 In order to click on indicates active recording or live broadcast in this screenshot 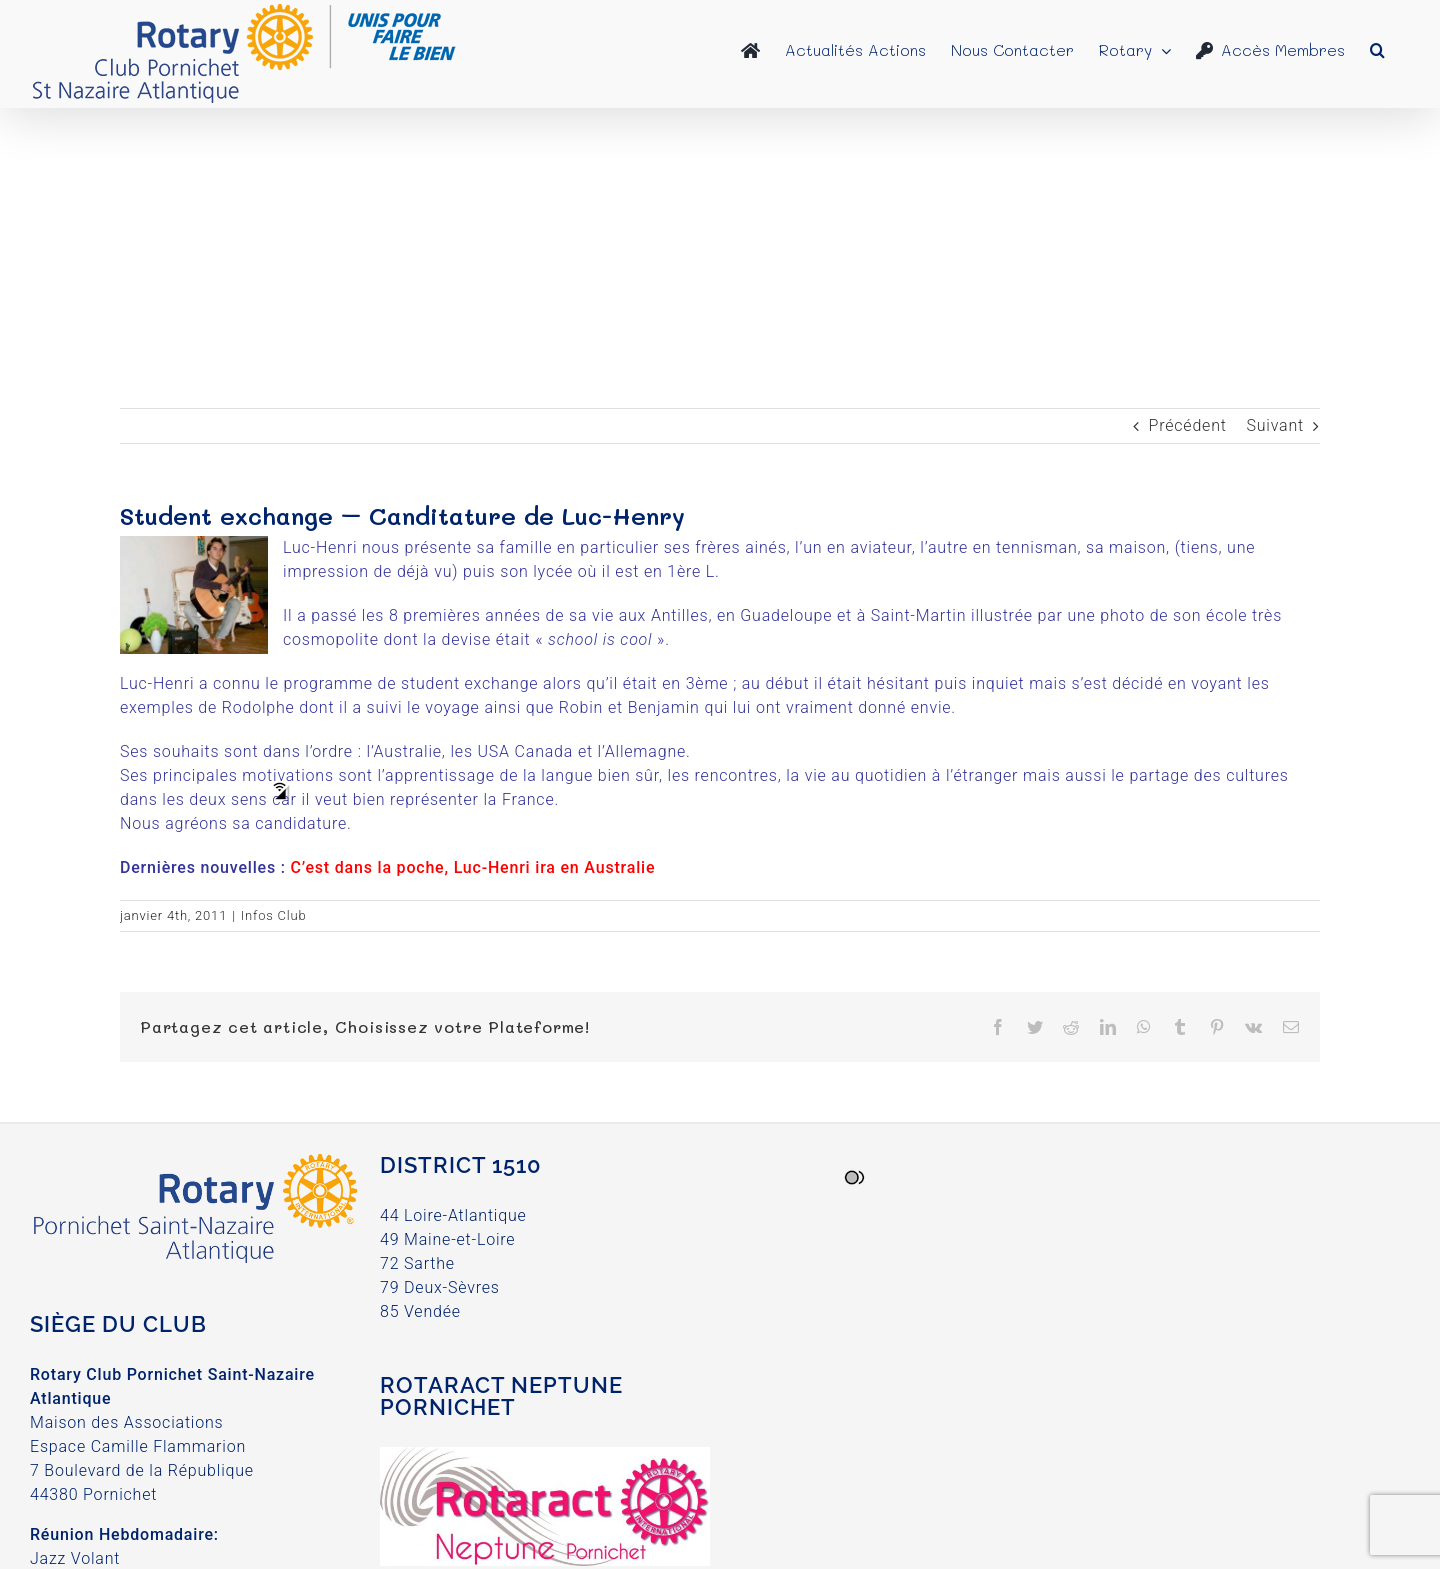, I will do `click(854, 1177)`.